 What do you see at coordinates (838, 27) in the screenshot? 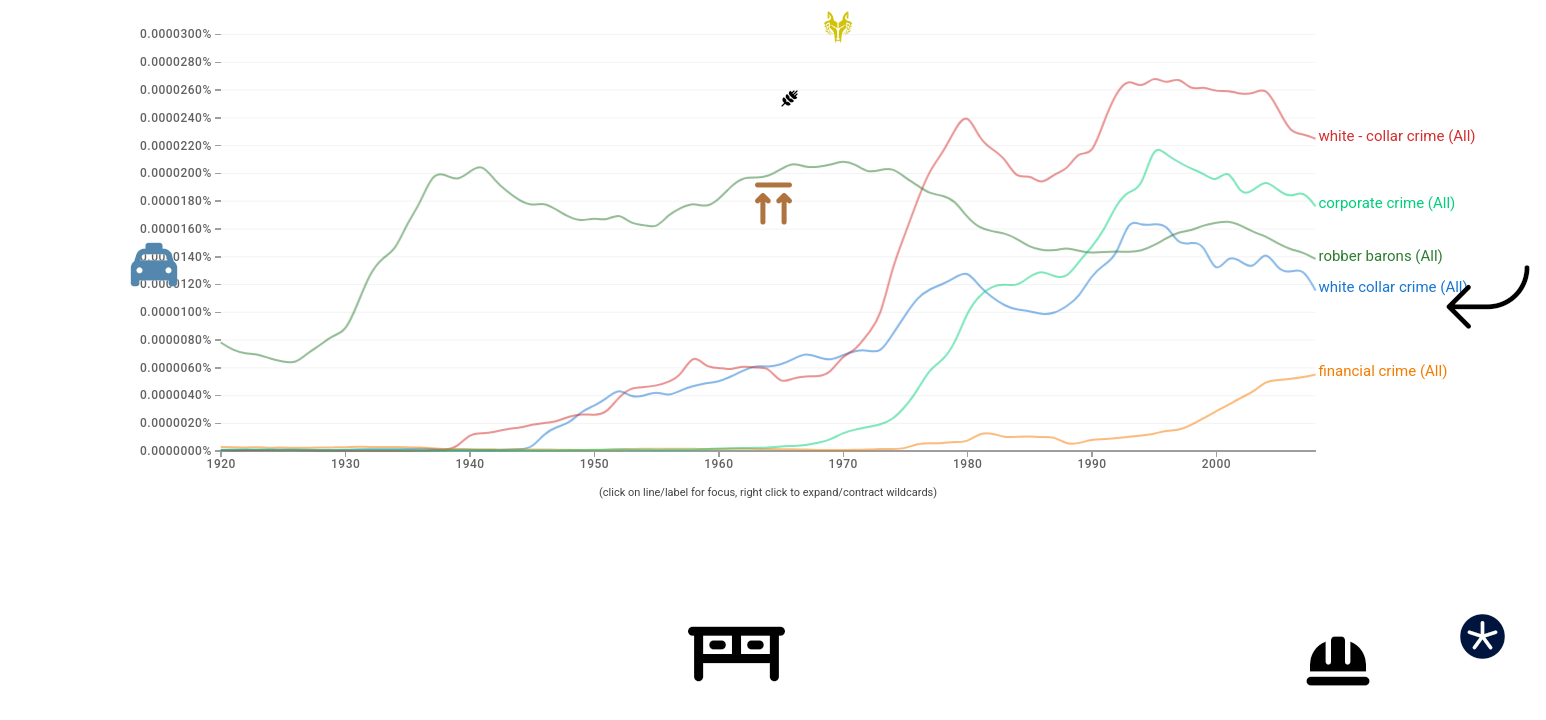
I see `wolf pack battalion brand logo` at bounding box center [838, 27].